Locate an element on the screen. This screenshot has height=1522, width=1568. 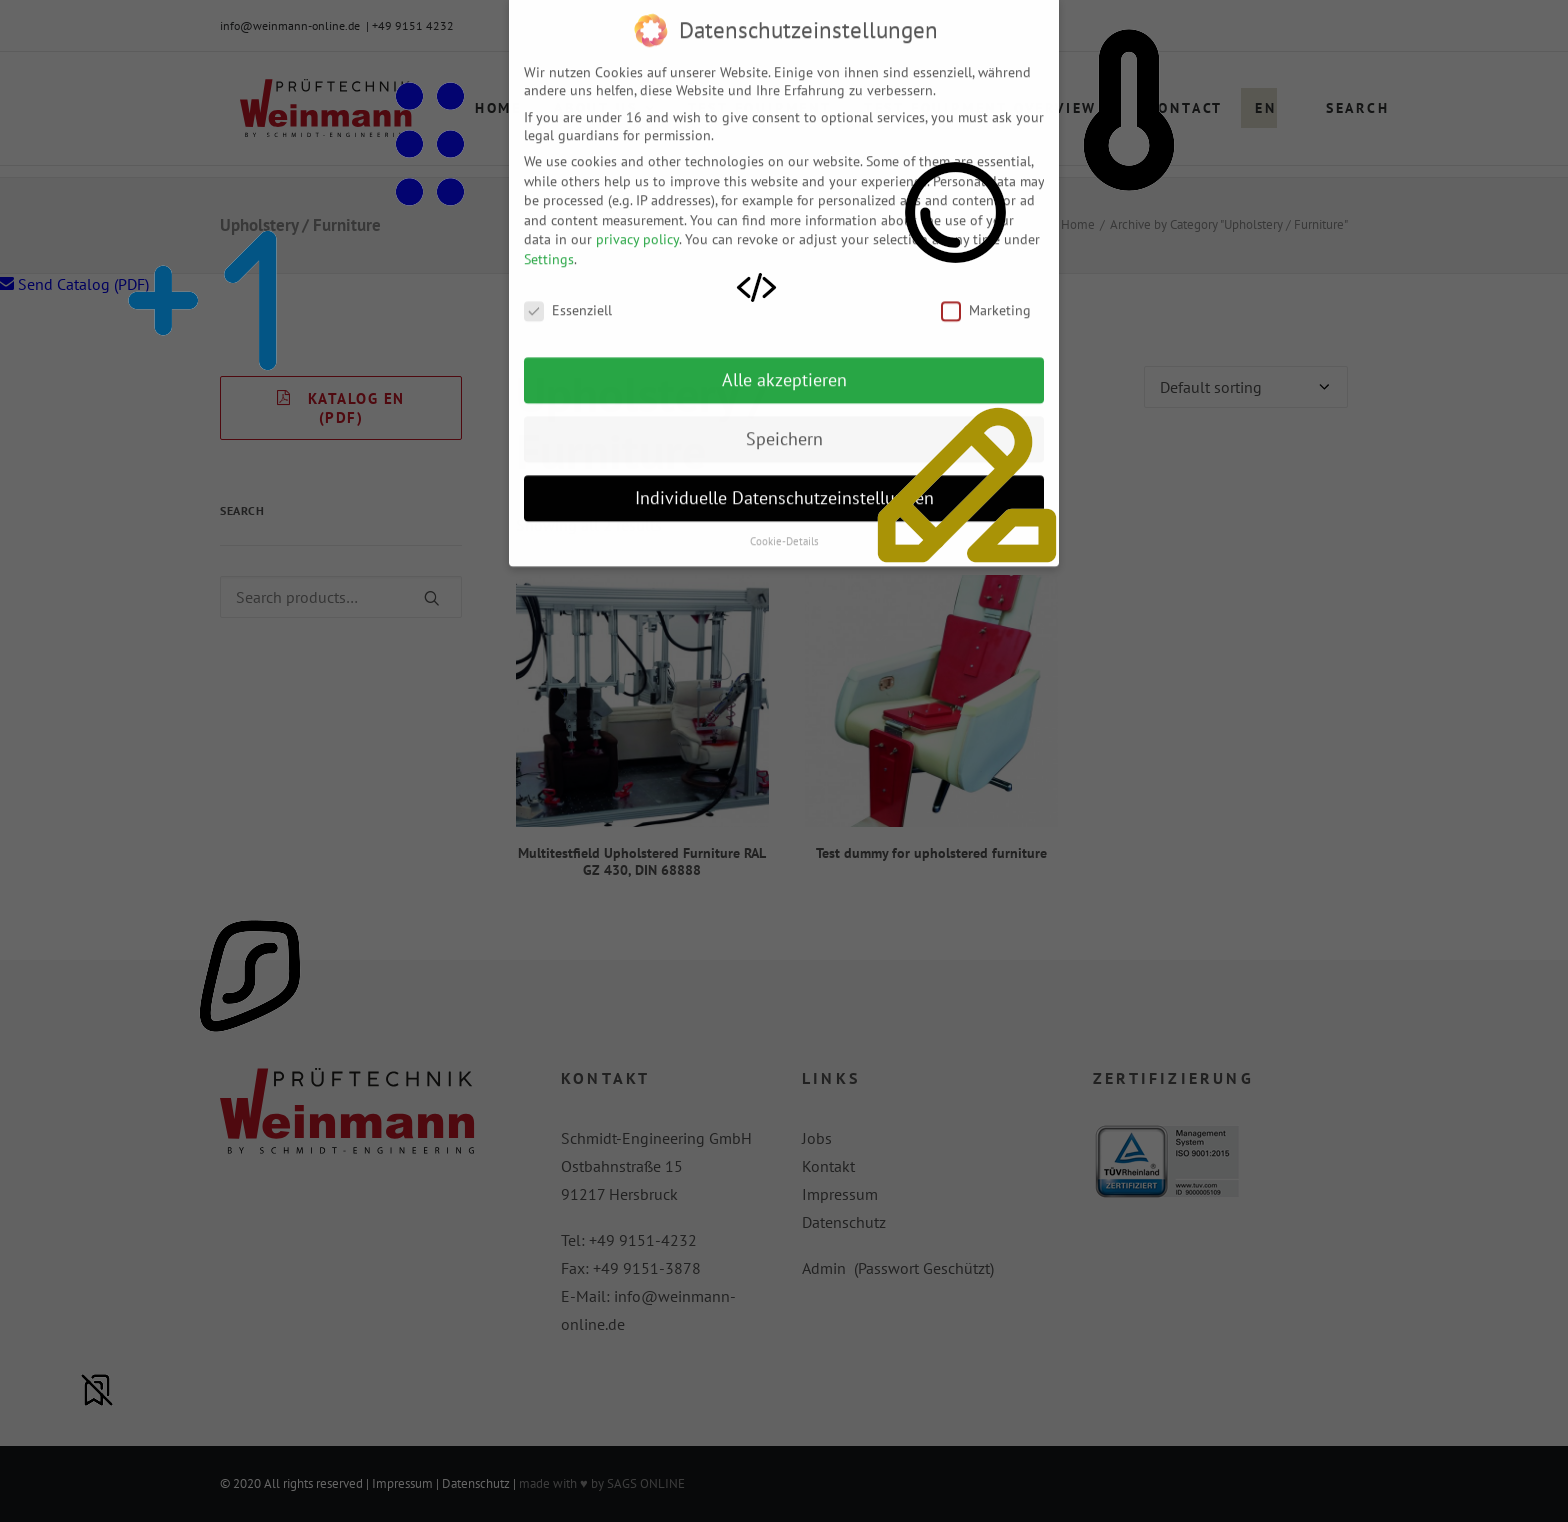
increase exposure by one stop is located at coordinates (215, 300).